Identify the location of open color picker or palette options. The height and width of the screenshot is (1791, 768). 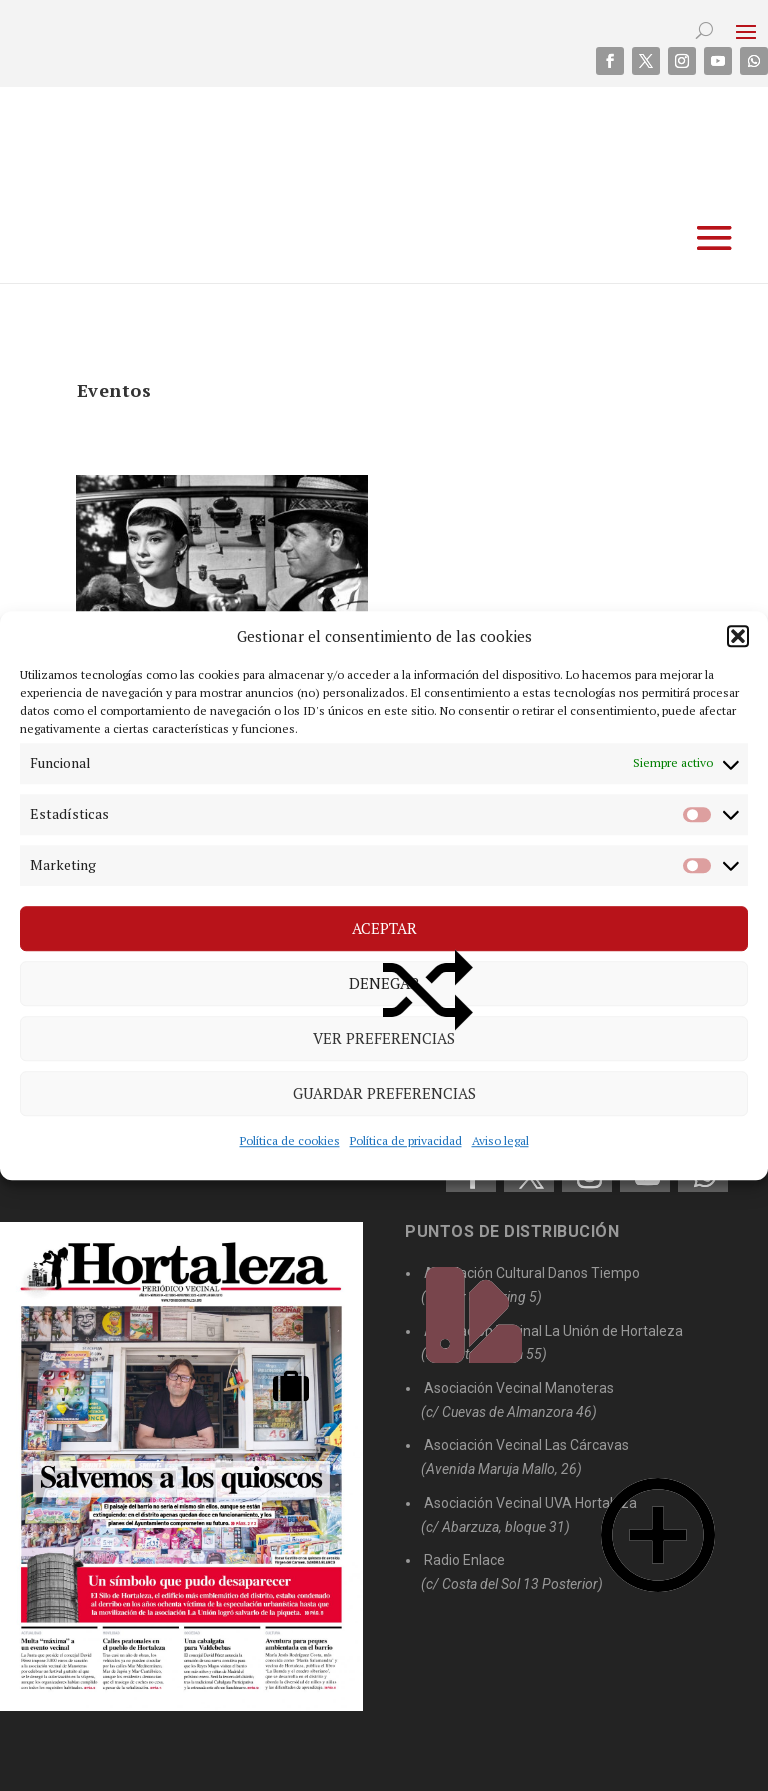
(474, 1315).